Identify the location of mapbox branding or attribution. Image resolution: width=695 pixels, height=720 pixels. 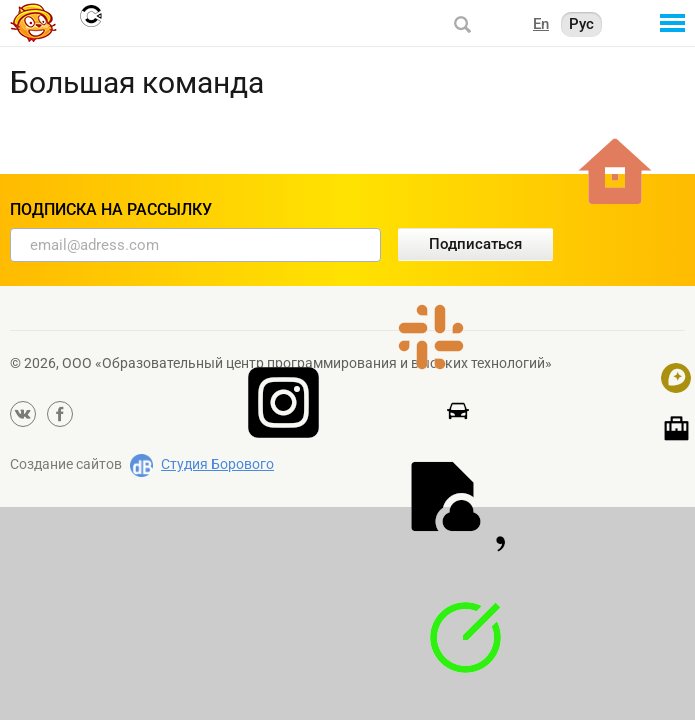
(676, 378).